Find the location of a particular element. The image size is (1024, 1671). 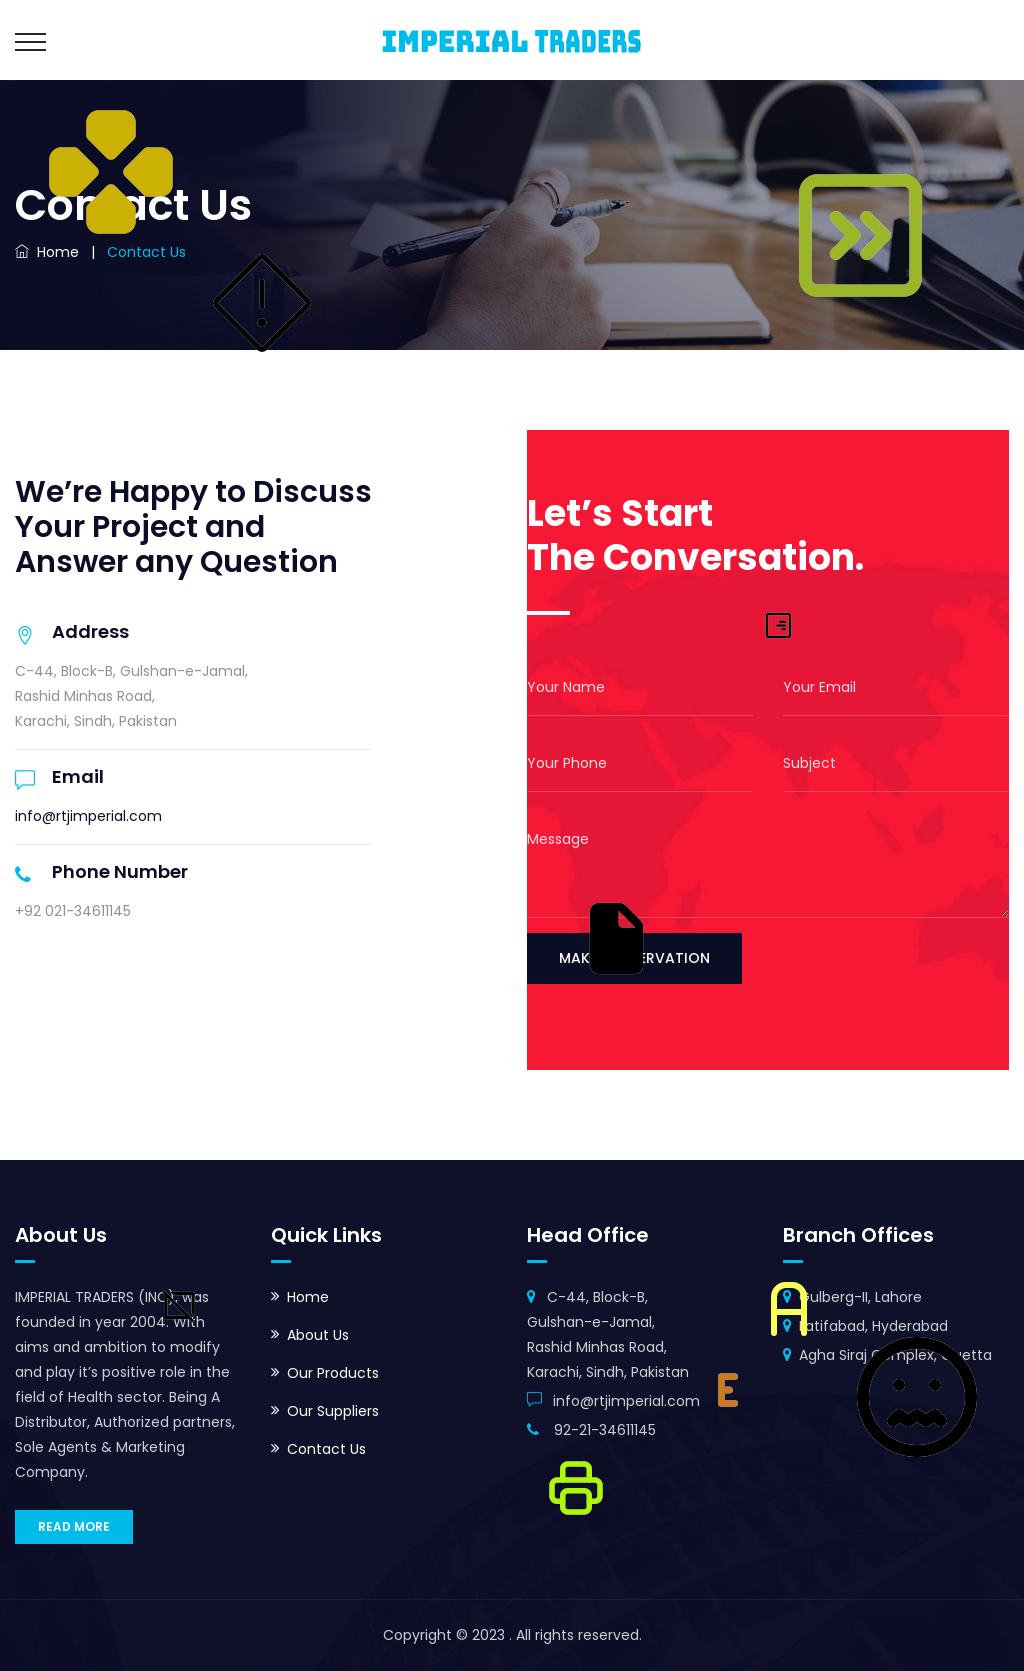

report feeling unwell or sick is located at coordinates (917, 1397).